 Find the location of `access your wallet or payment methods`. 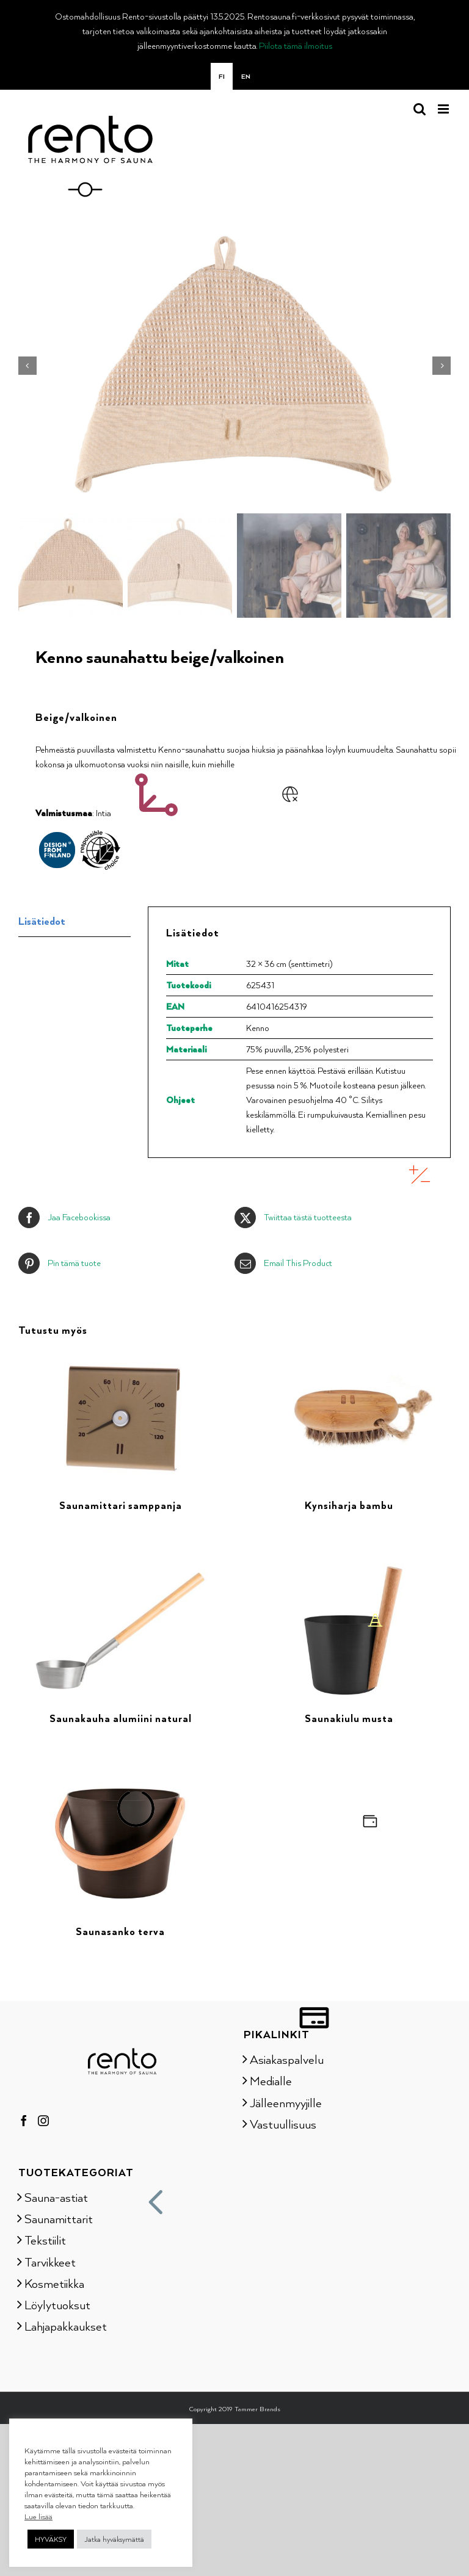

access your wallet or payment methods is located at coordinates (369, 1822).